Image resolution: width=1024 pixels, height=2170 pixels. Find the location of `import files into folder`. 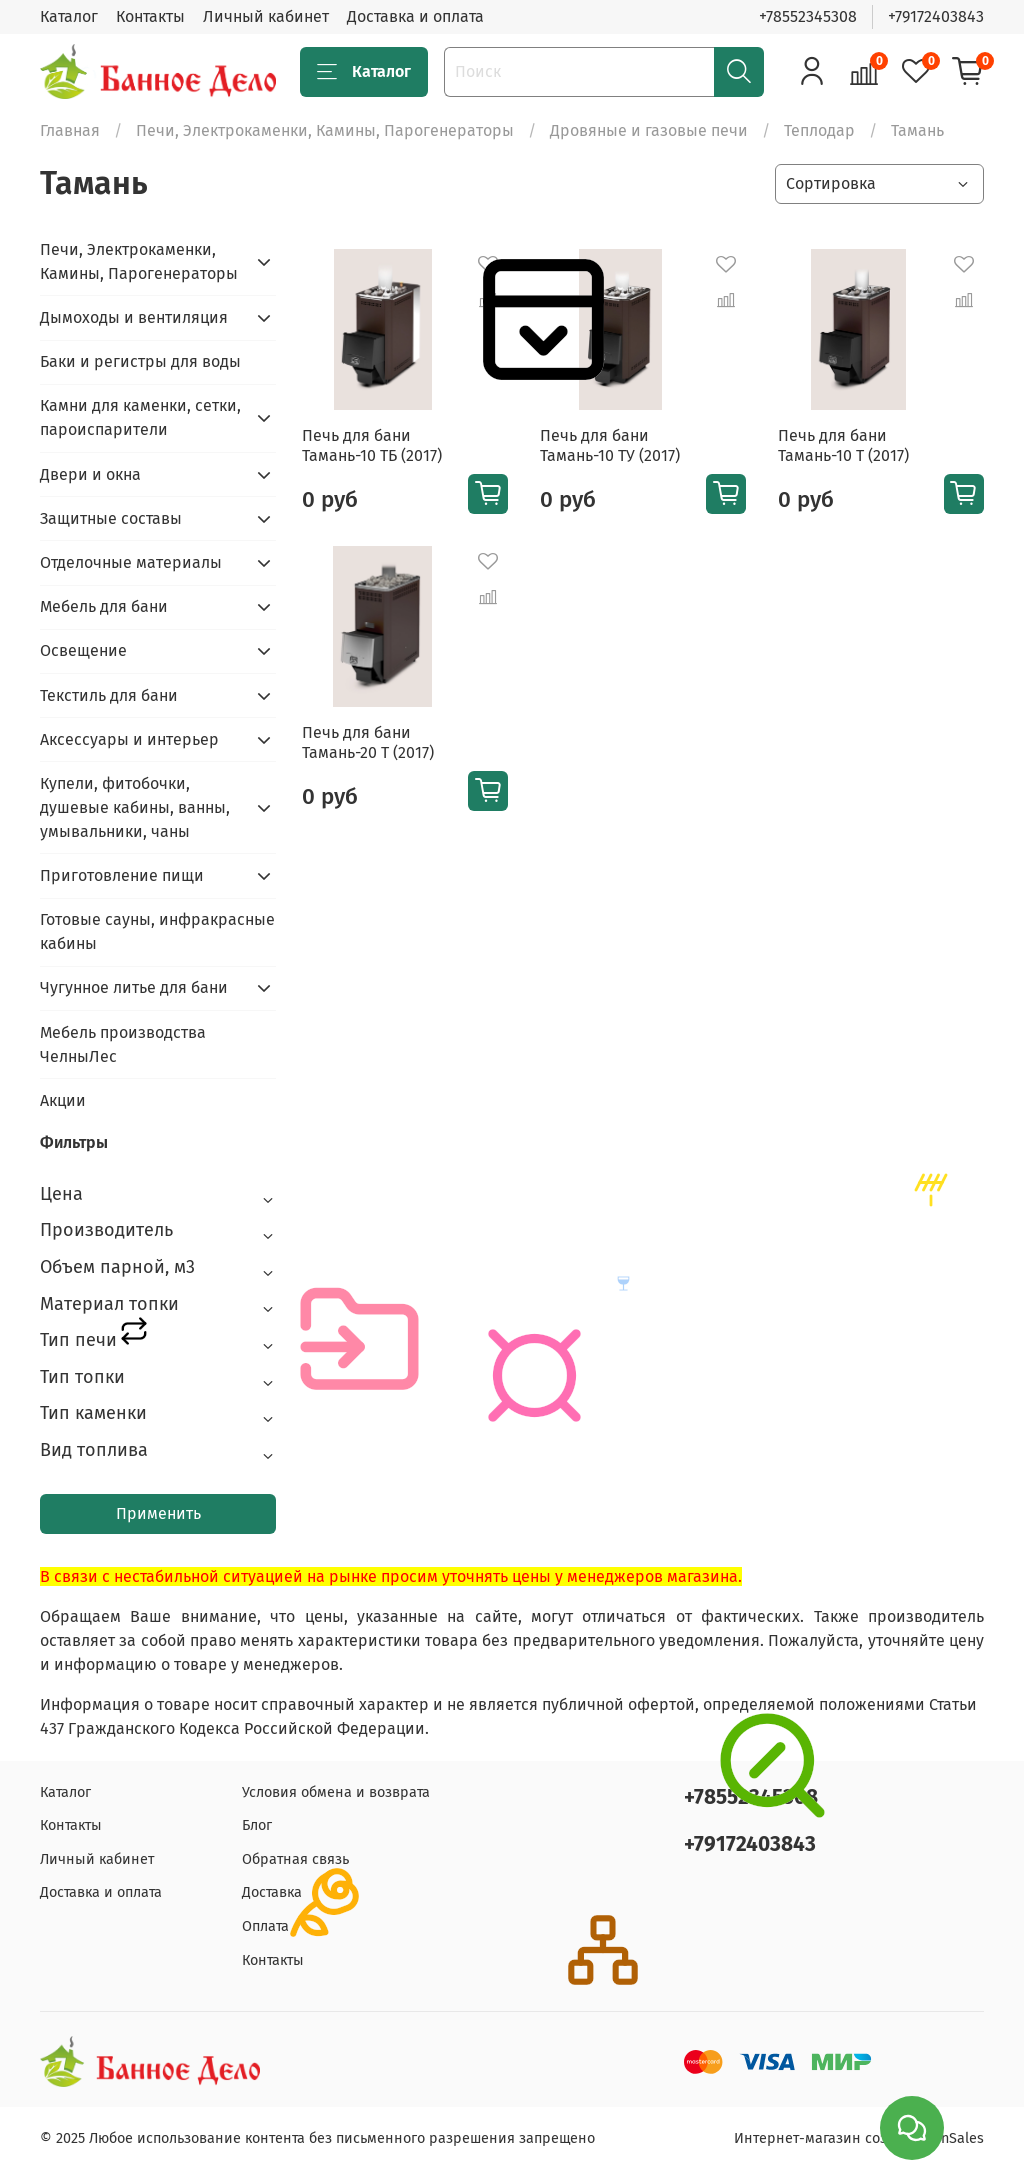

import files into folder is located at coordinates (359, 1341).